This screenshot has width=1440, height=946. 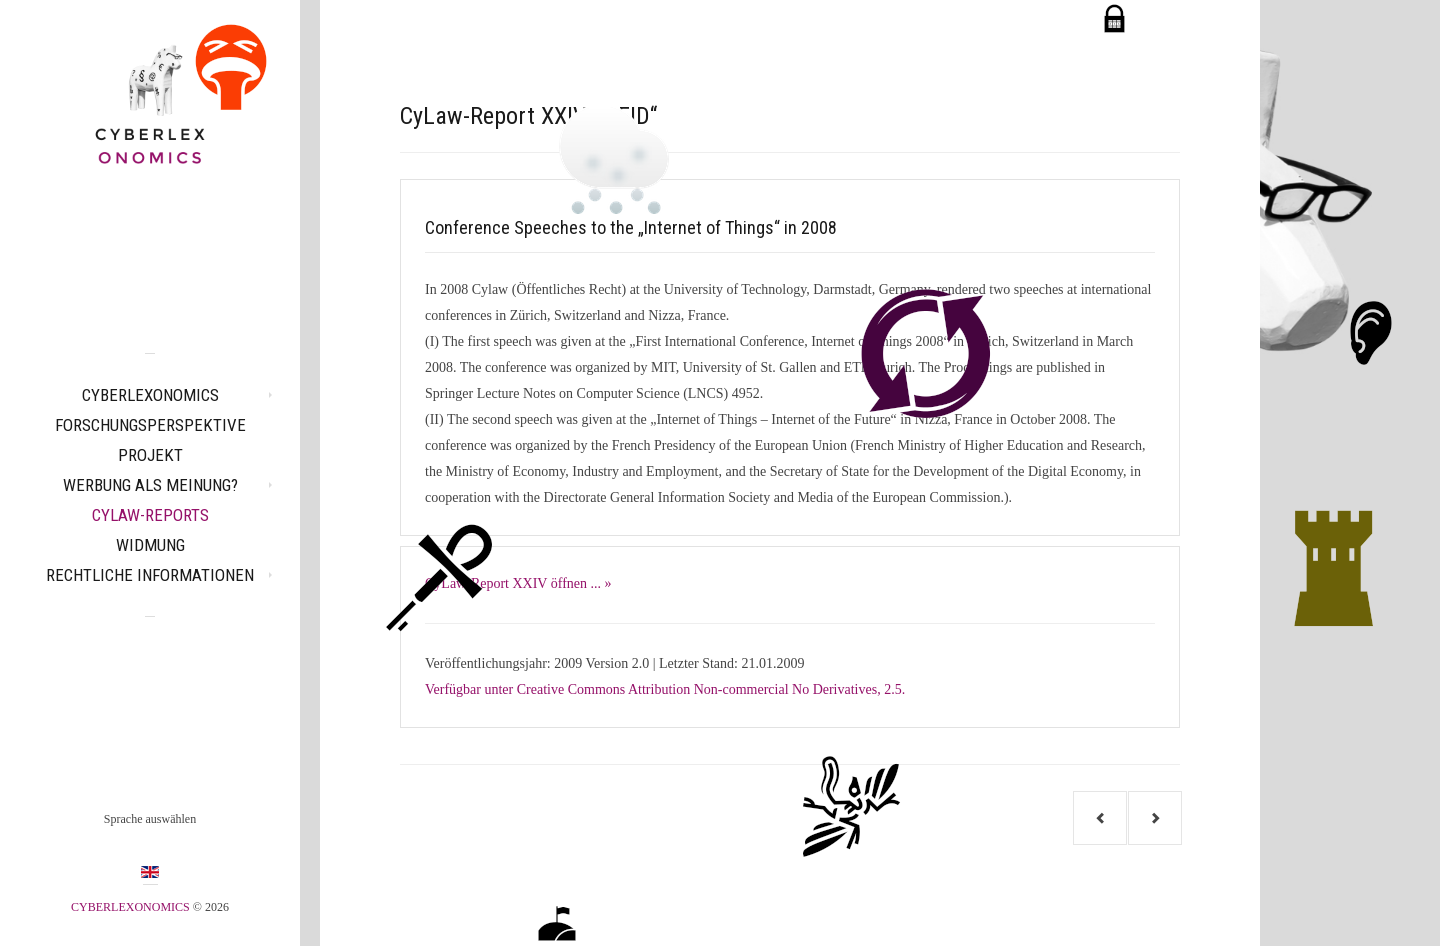 I want to click on refresh or reload content, so click(x=926, y=353).